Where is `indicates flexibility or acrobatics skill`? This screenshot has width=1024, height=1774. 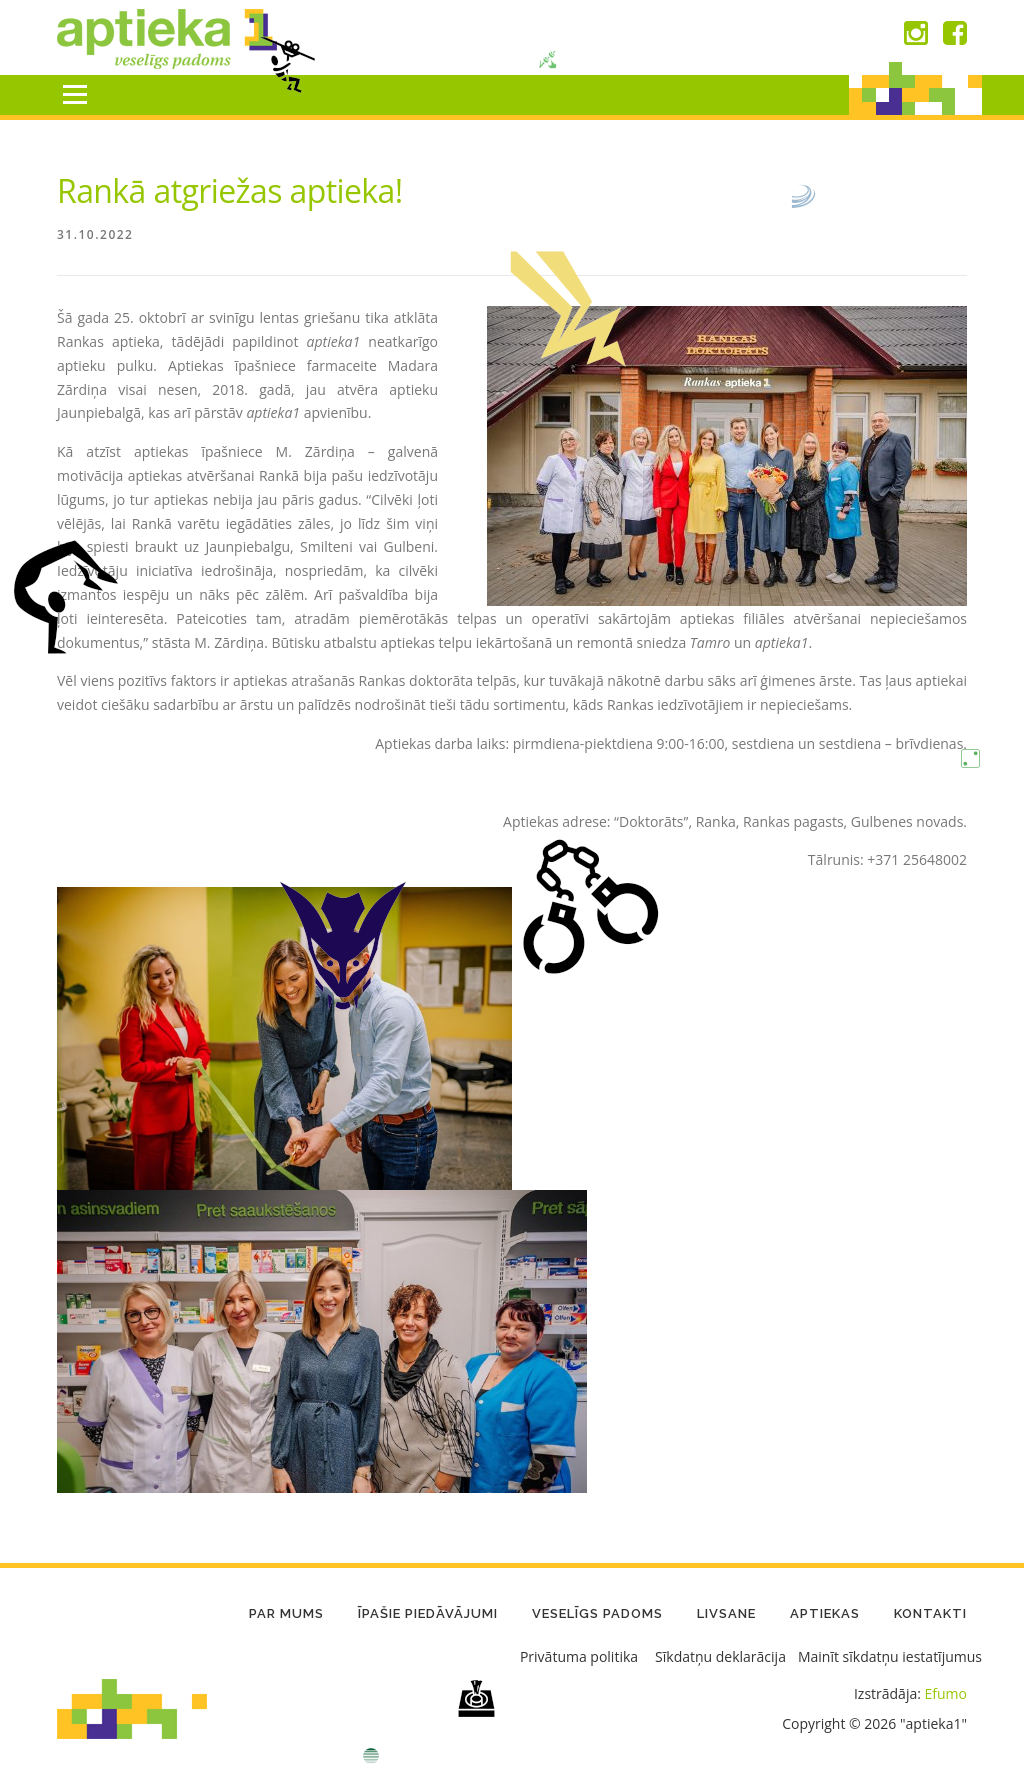
indicates flexibility or acrobatics skill is located at coordinates (66, 597).